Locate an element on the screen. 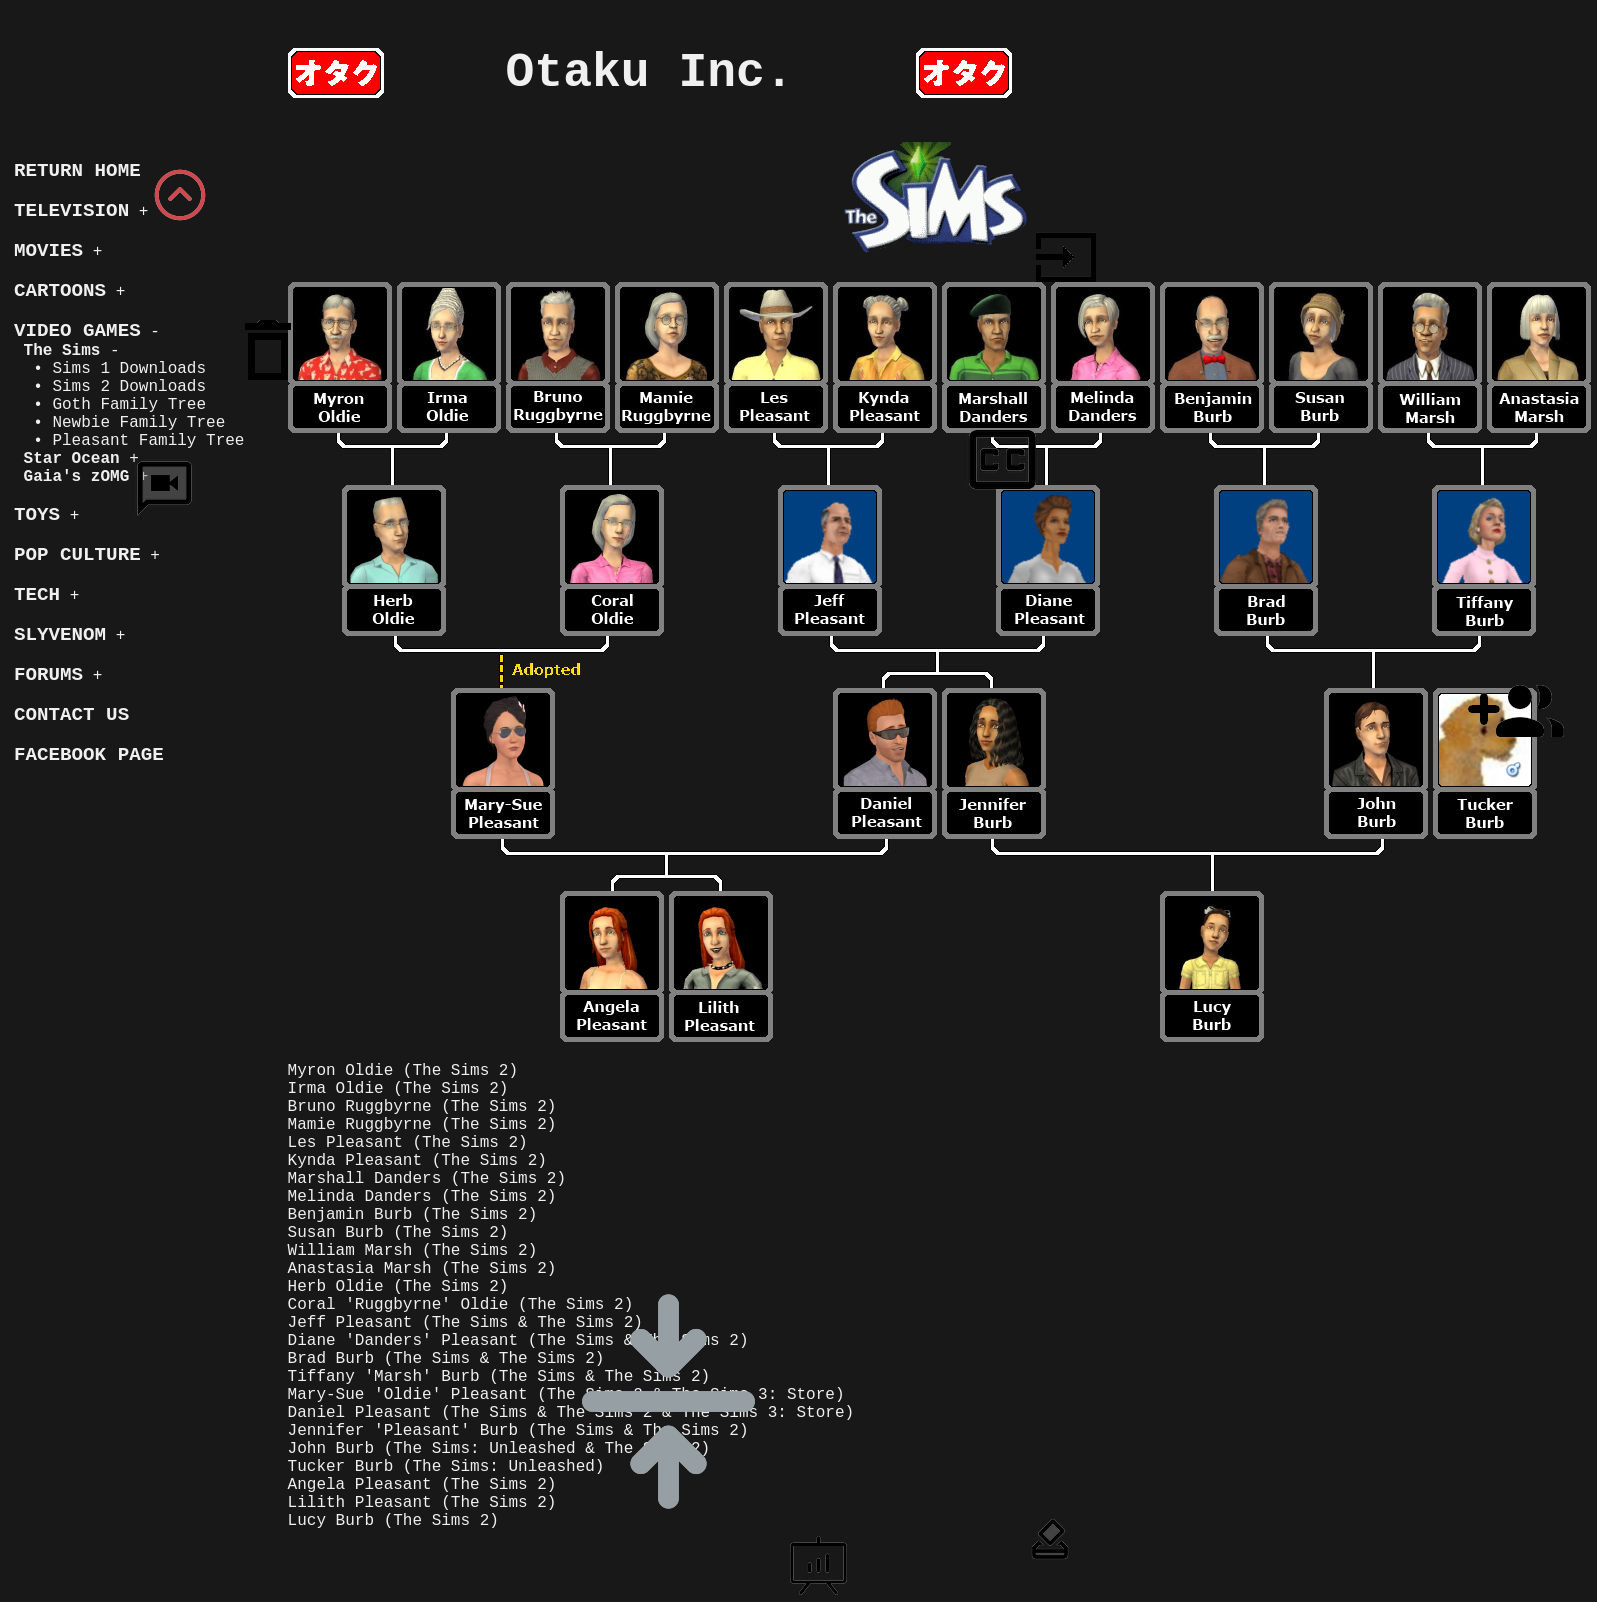 The height and width of the screenshot is (1602, 1597). enable closed captions for video content is located at coordinates (1002, 459).